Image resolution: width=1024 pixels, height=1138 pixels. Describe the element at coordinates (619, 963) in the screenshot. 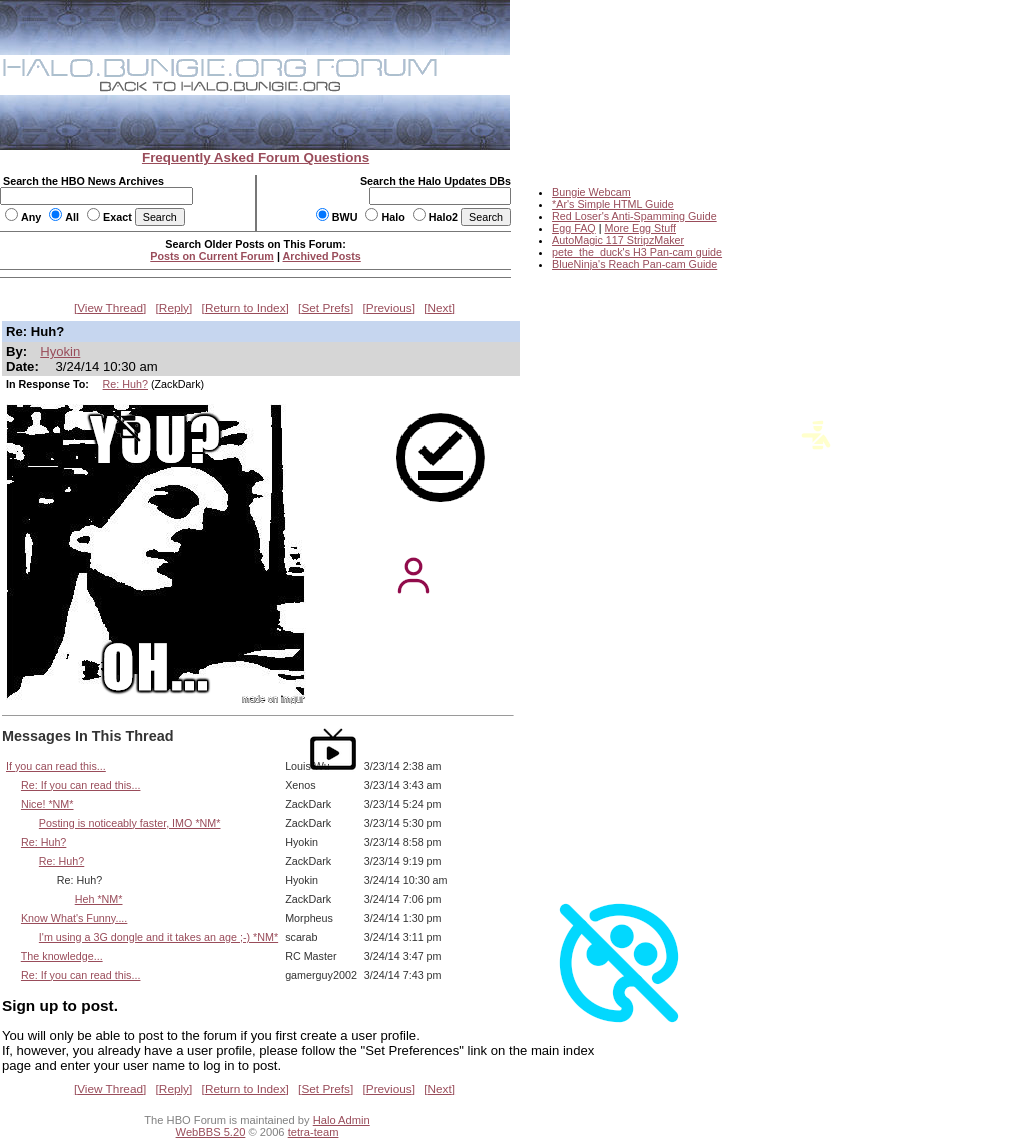

I see `disable color customization` at that location.